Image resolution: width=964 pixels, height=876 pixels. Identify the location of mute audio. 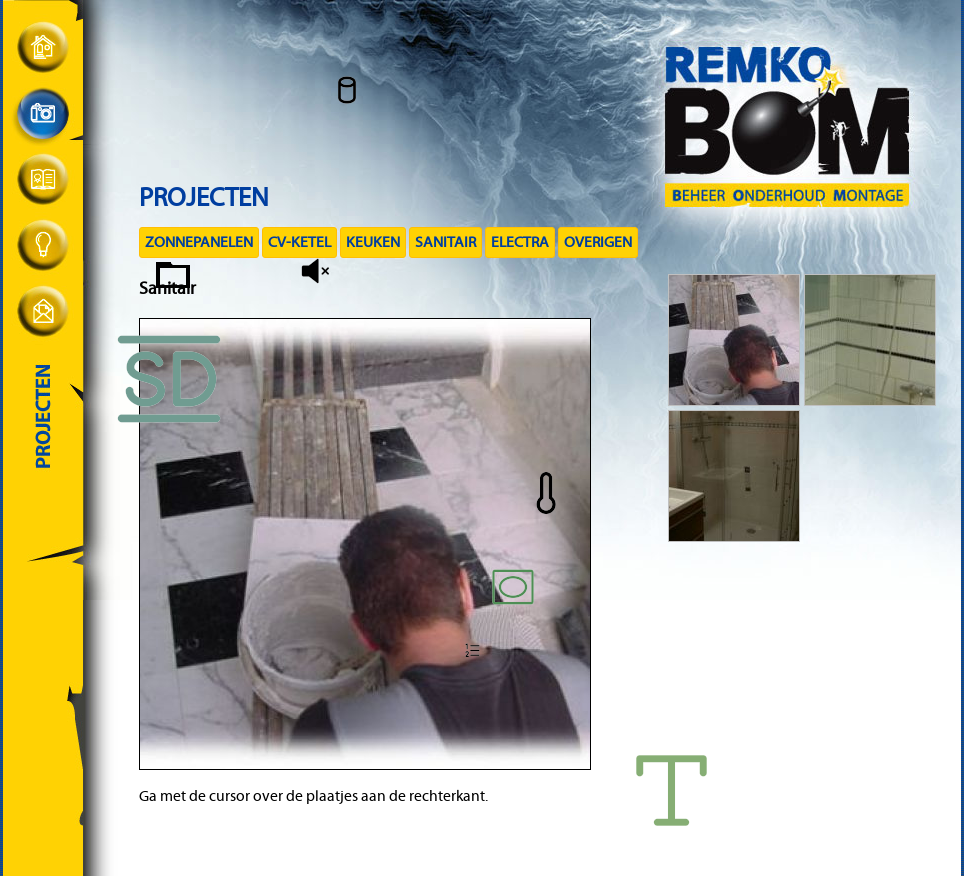
(314, 271).